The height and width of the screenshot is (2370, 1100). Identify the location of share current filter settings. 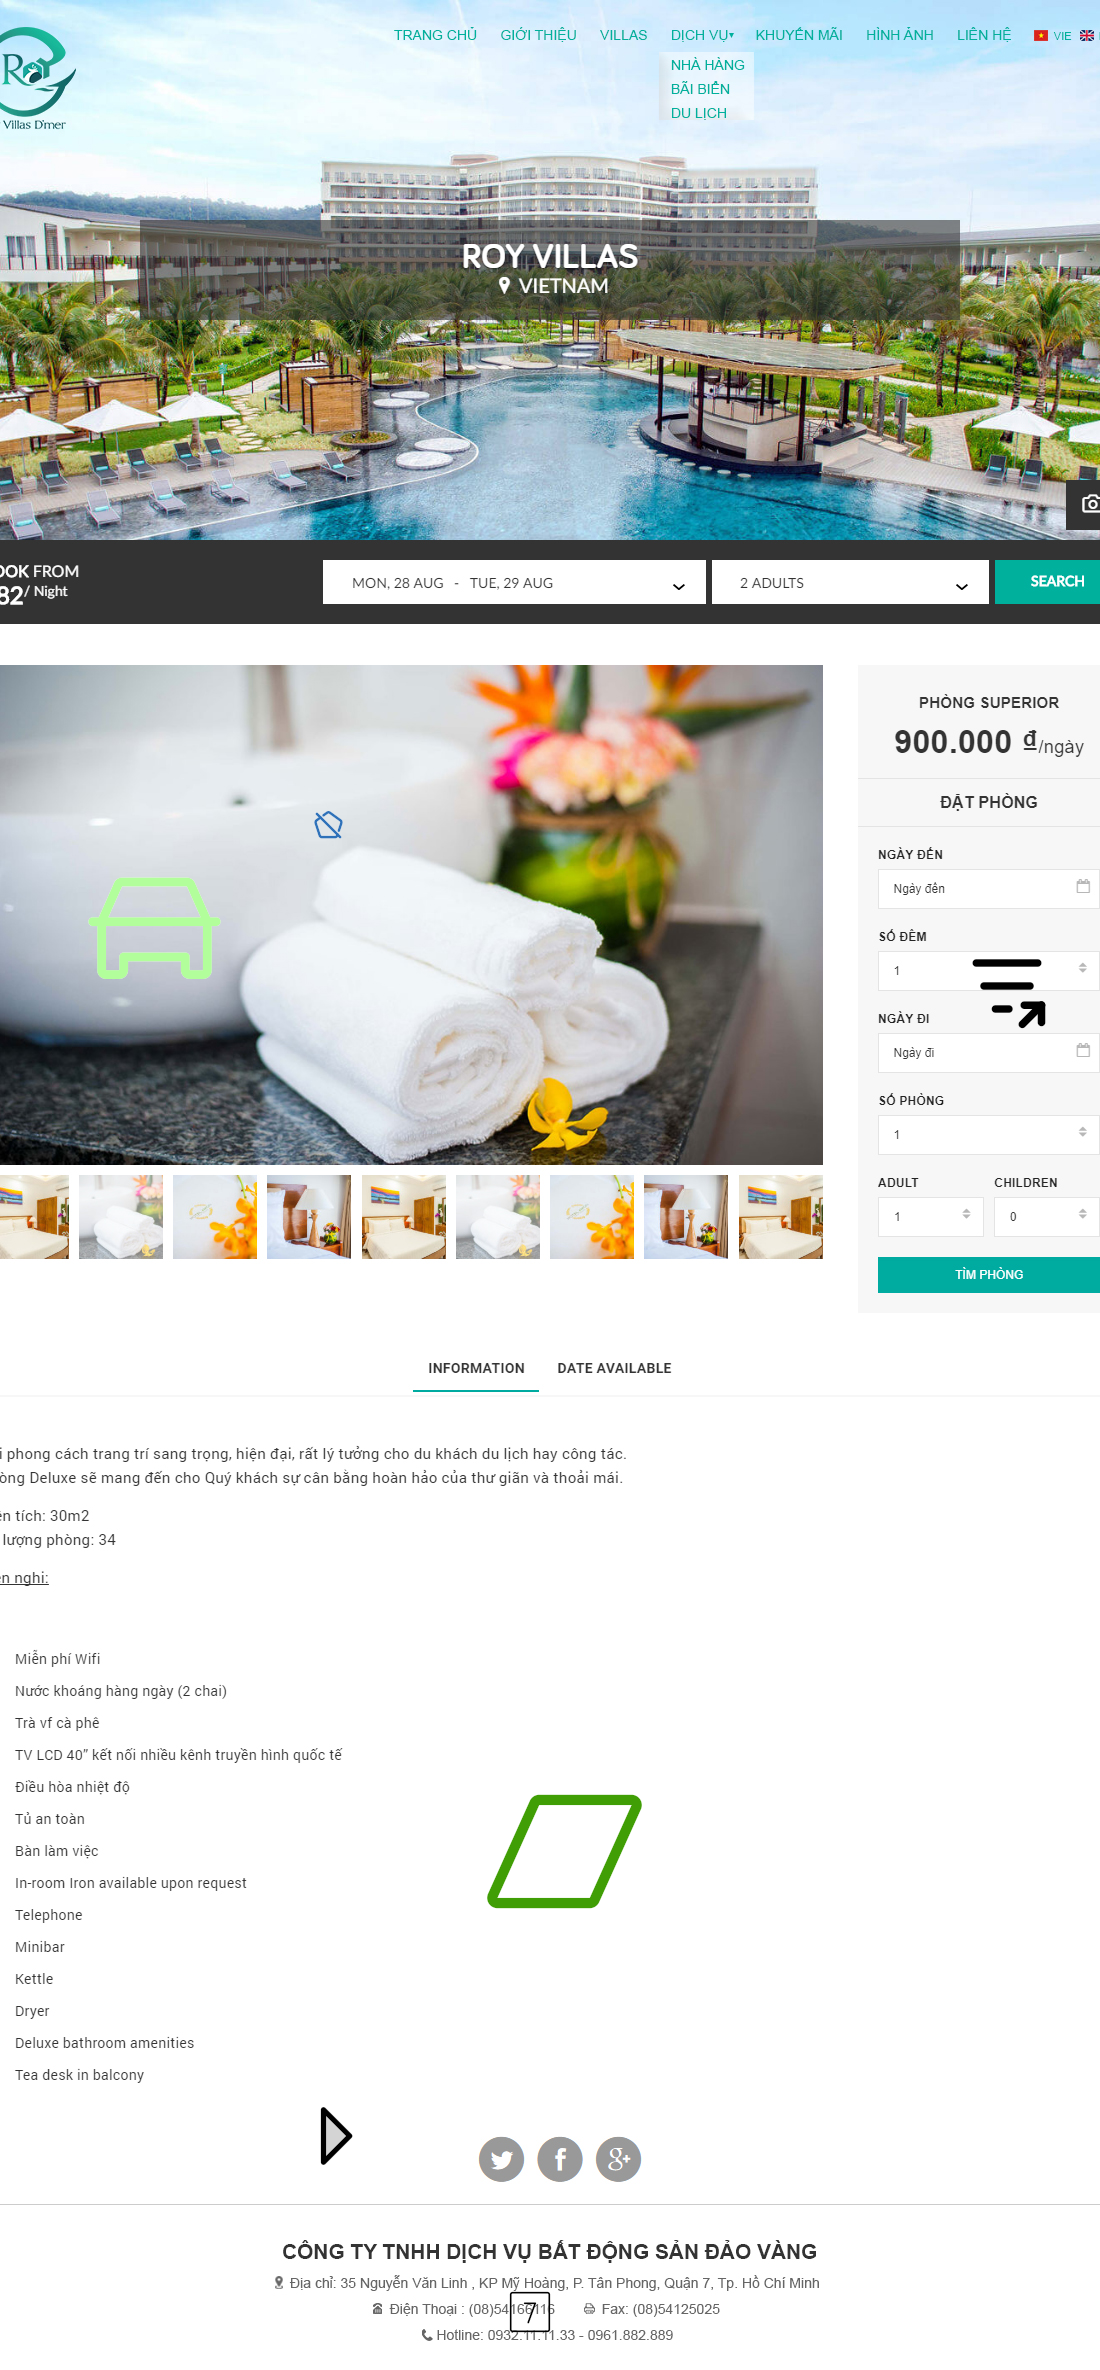
(1007, 986).